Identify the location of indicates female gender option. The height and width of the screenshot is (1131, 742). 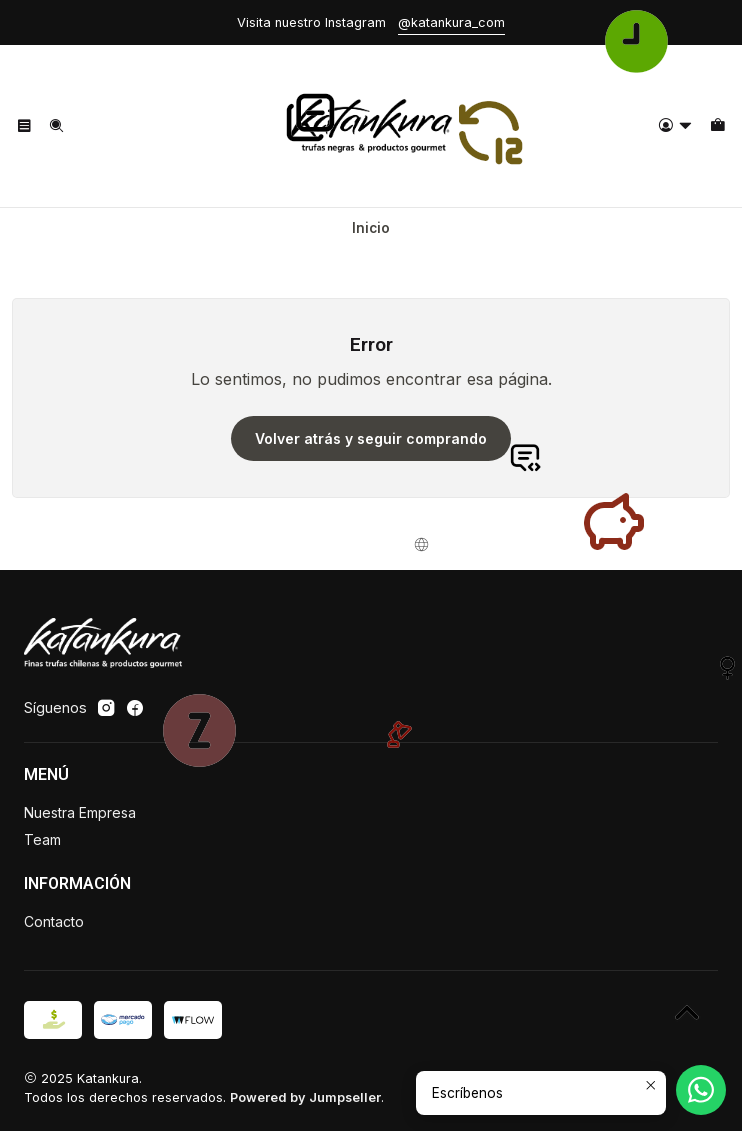
(727, 667).